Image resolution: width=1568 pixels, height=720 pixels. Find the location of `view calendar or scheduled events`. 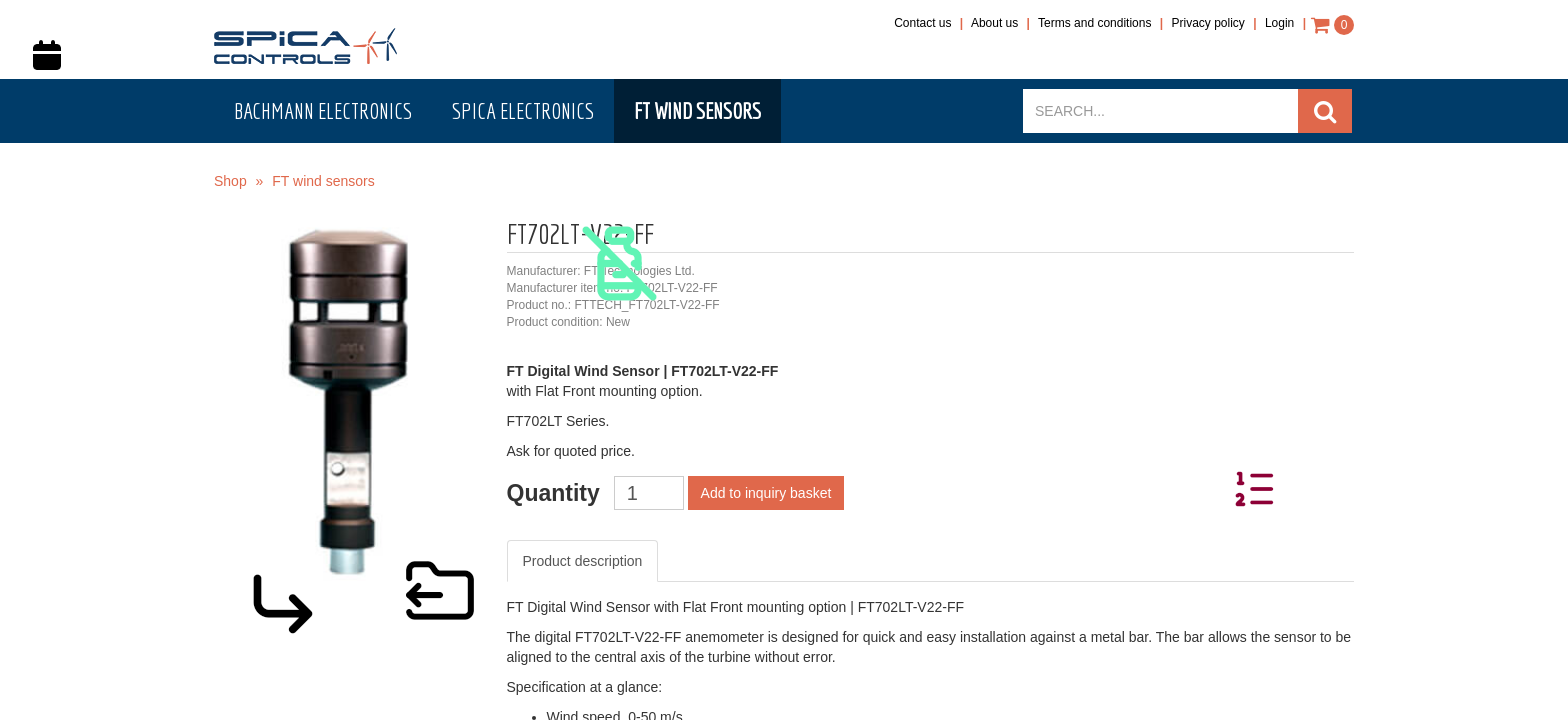

view calendar or scheduled events is located at coordinates (47, 56).